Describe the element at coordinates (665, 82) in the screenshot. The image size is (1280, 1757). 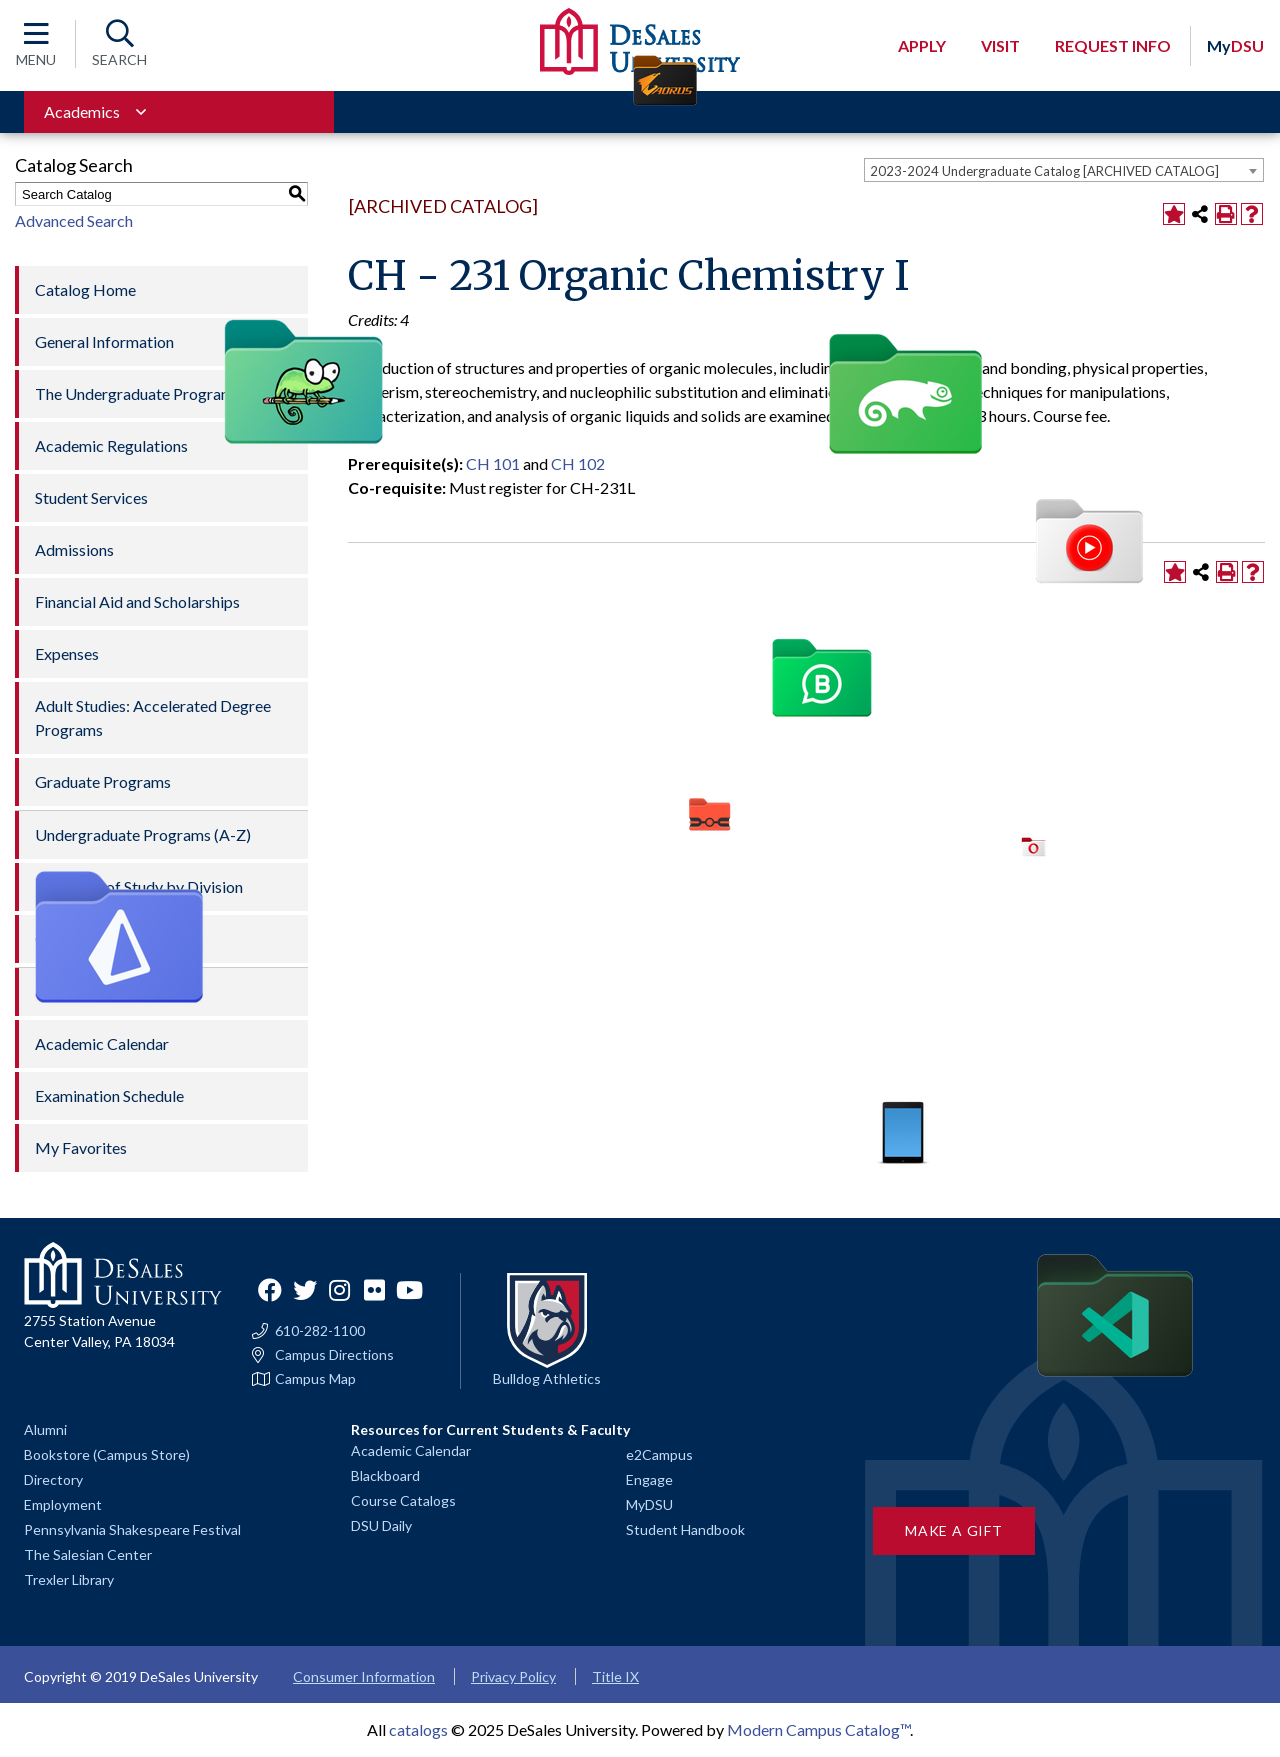
I see `open aorus gaming software folder` at that location.